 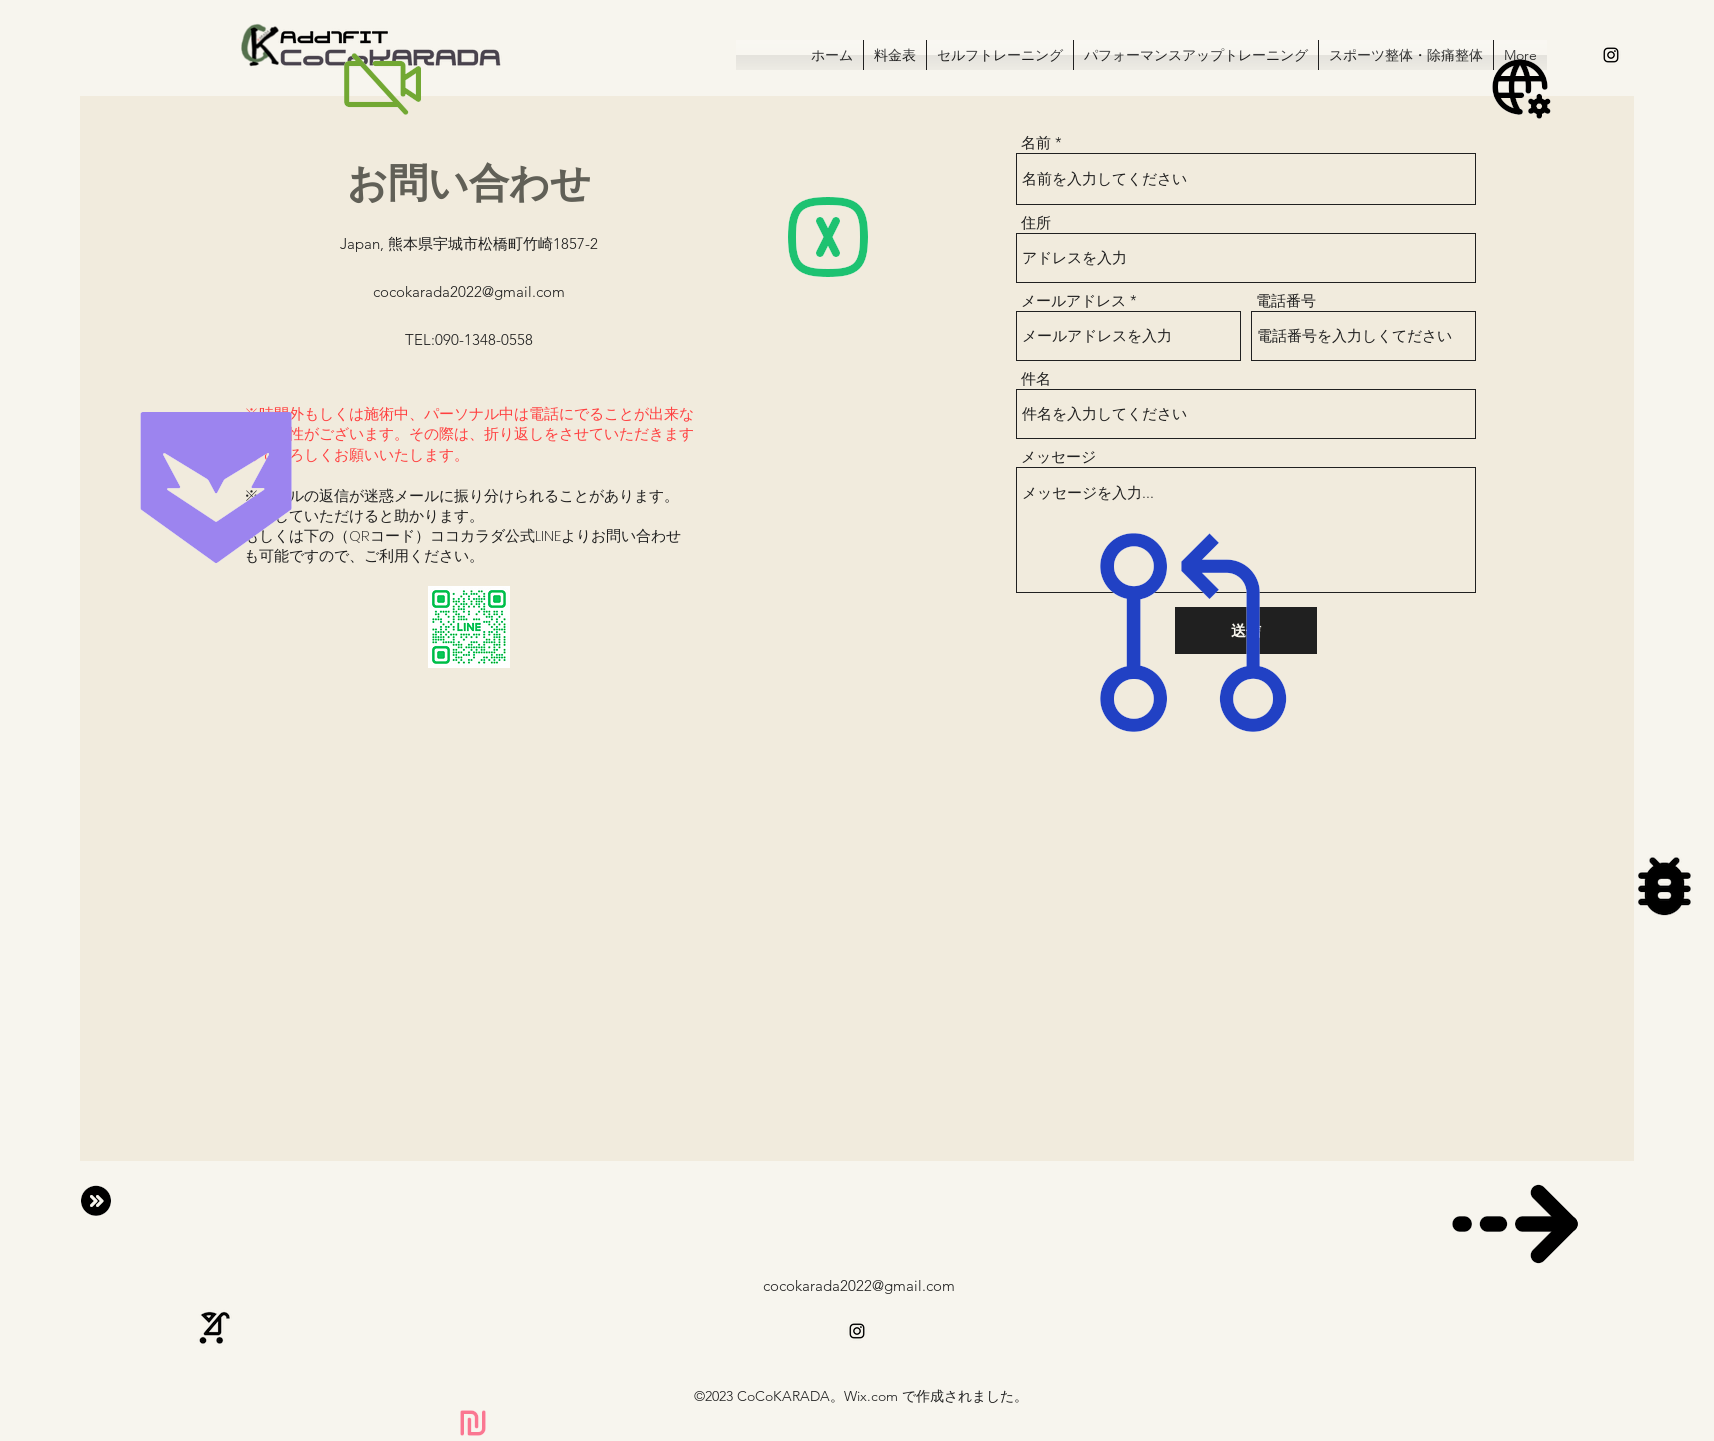 I want to click on configure global or regional settings, so click(x=1520, y=87).